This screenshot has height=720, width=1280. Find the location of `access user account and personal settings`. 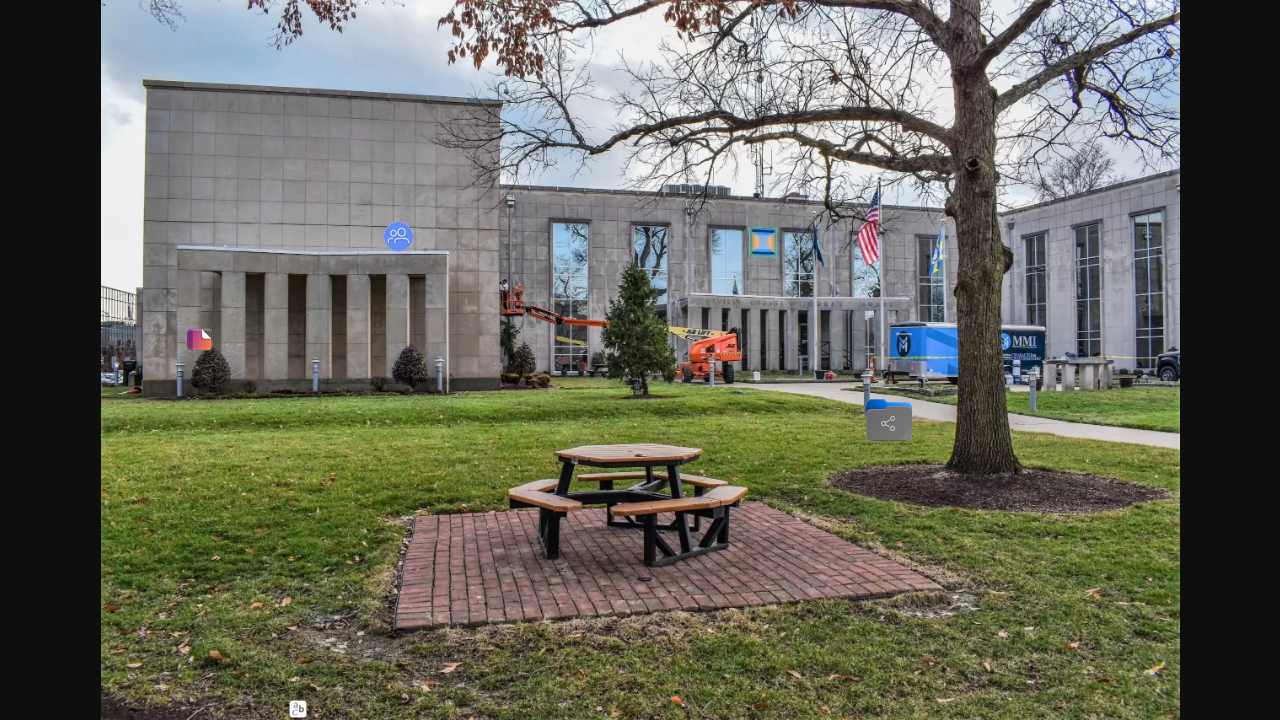

access user account and personal settings is located at coordinates (398, 236).